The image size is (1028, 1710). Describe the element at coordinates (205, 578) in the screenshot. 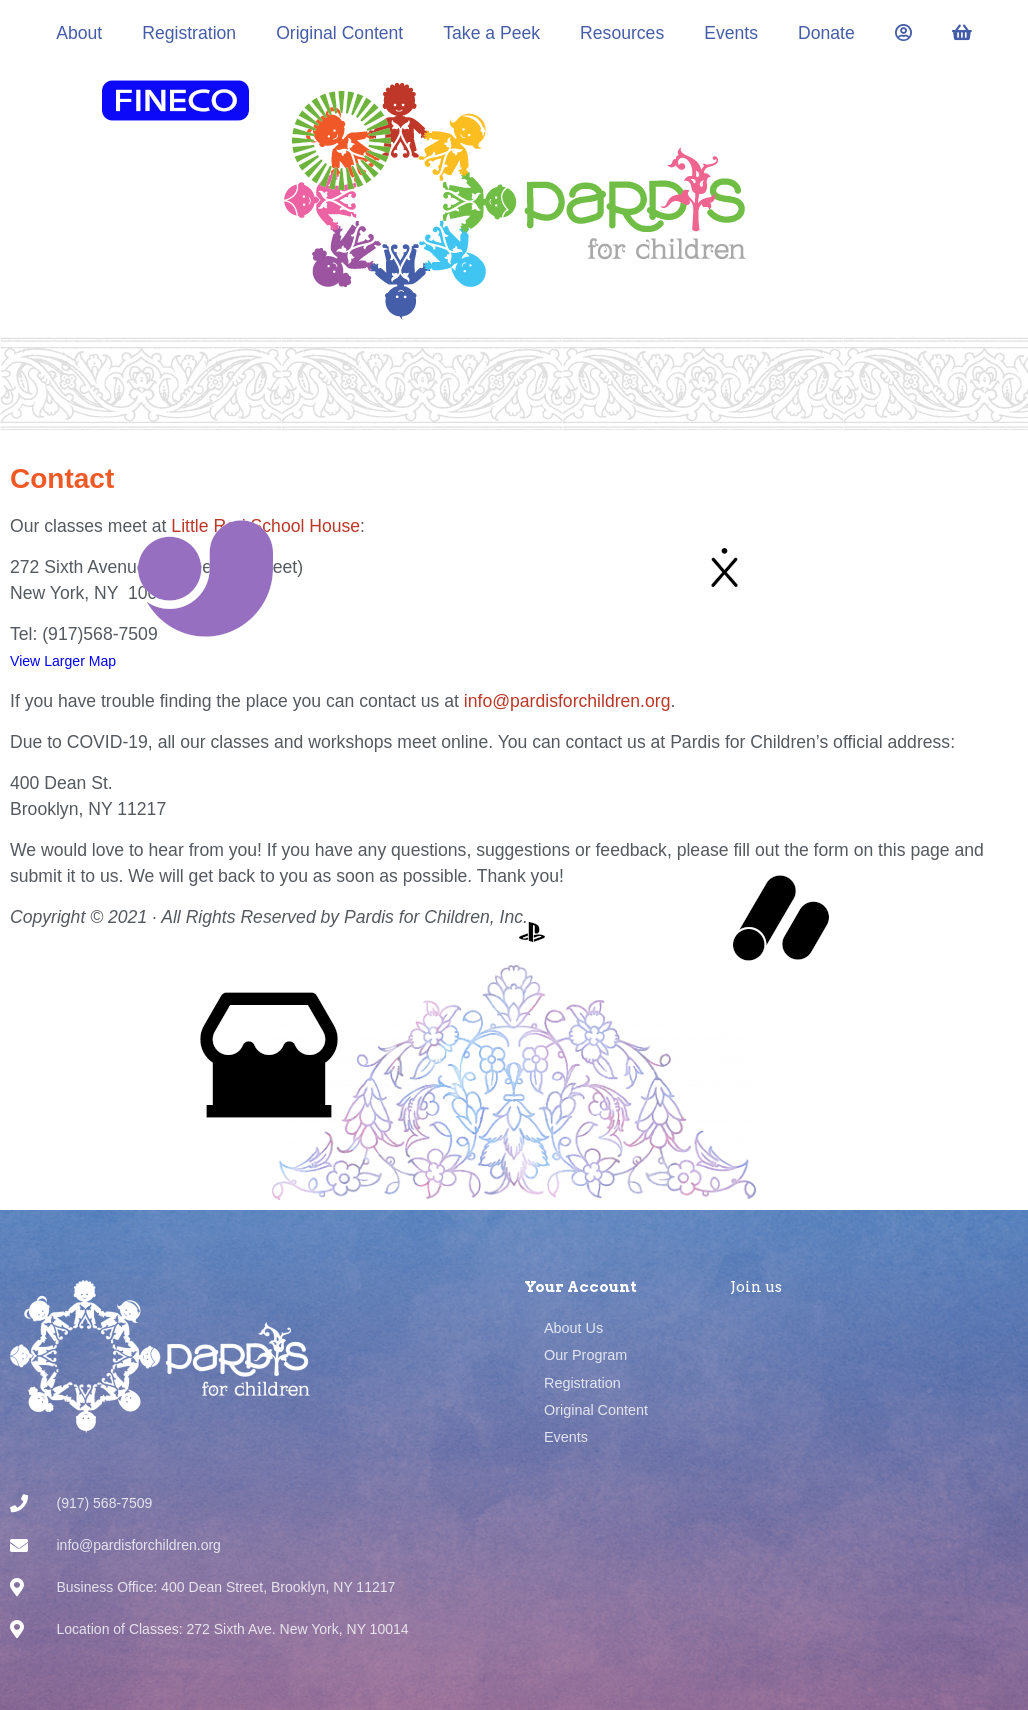

I see `ultralytics company logo` at that location.